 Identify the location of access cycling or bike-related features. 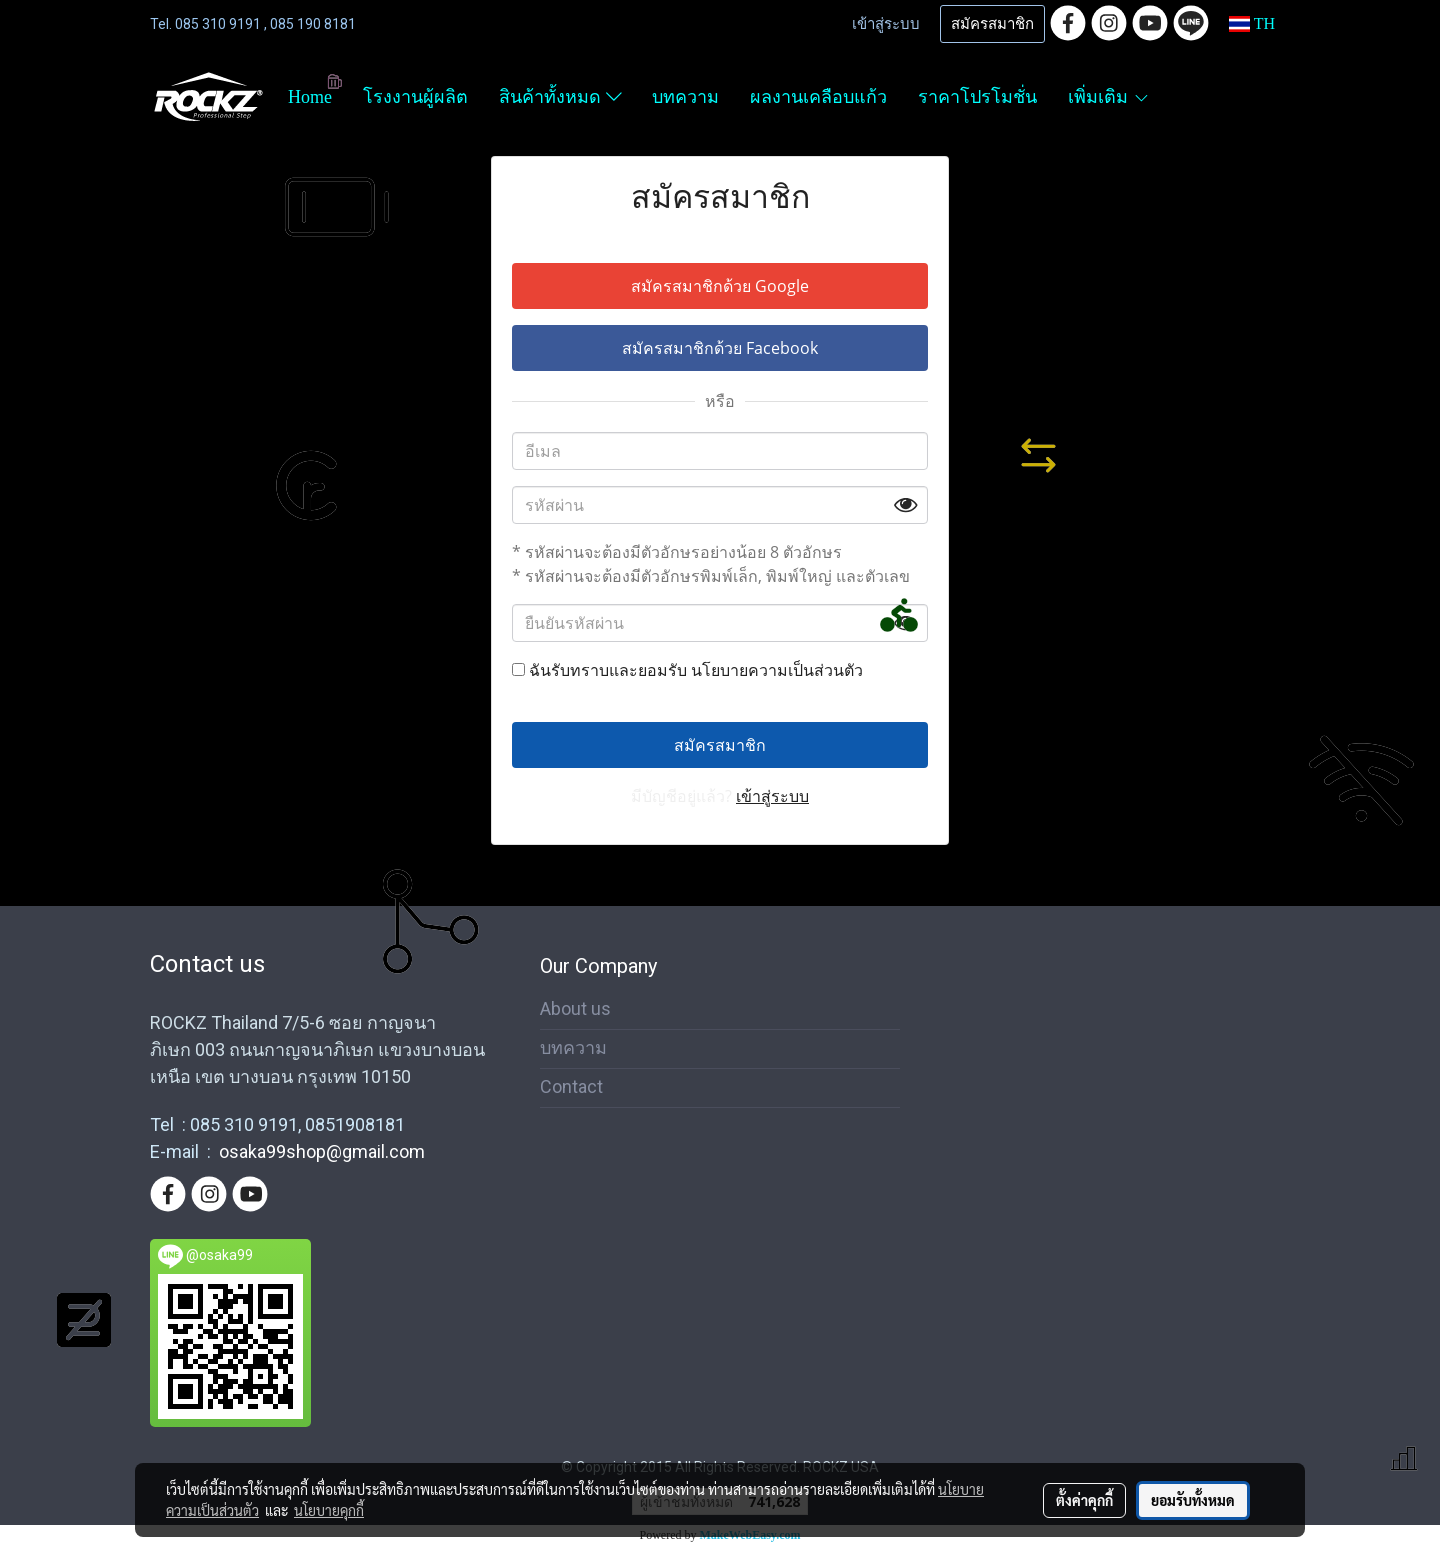
(899, 615).